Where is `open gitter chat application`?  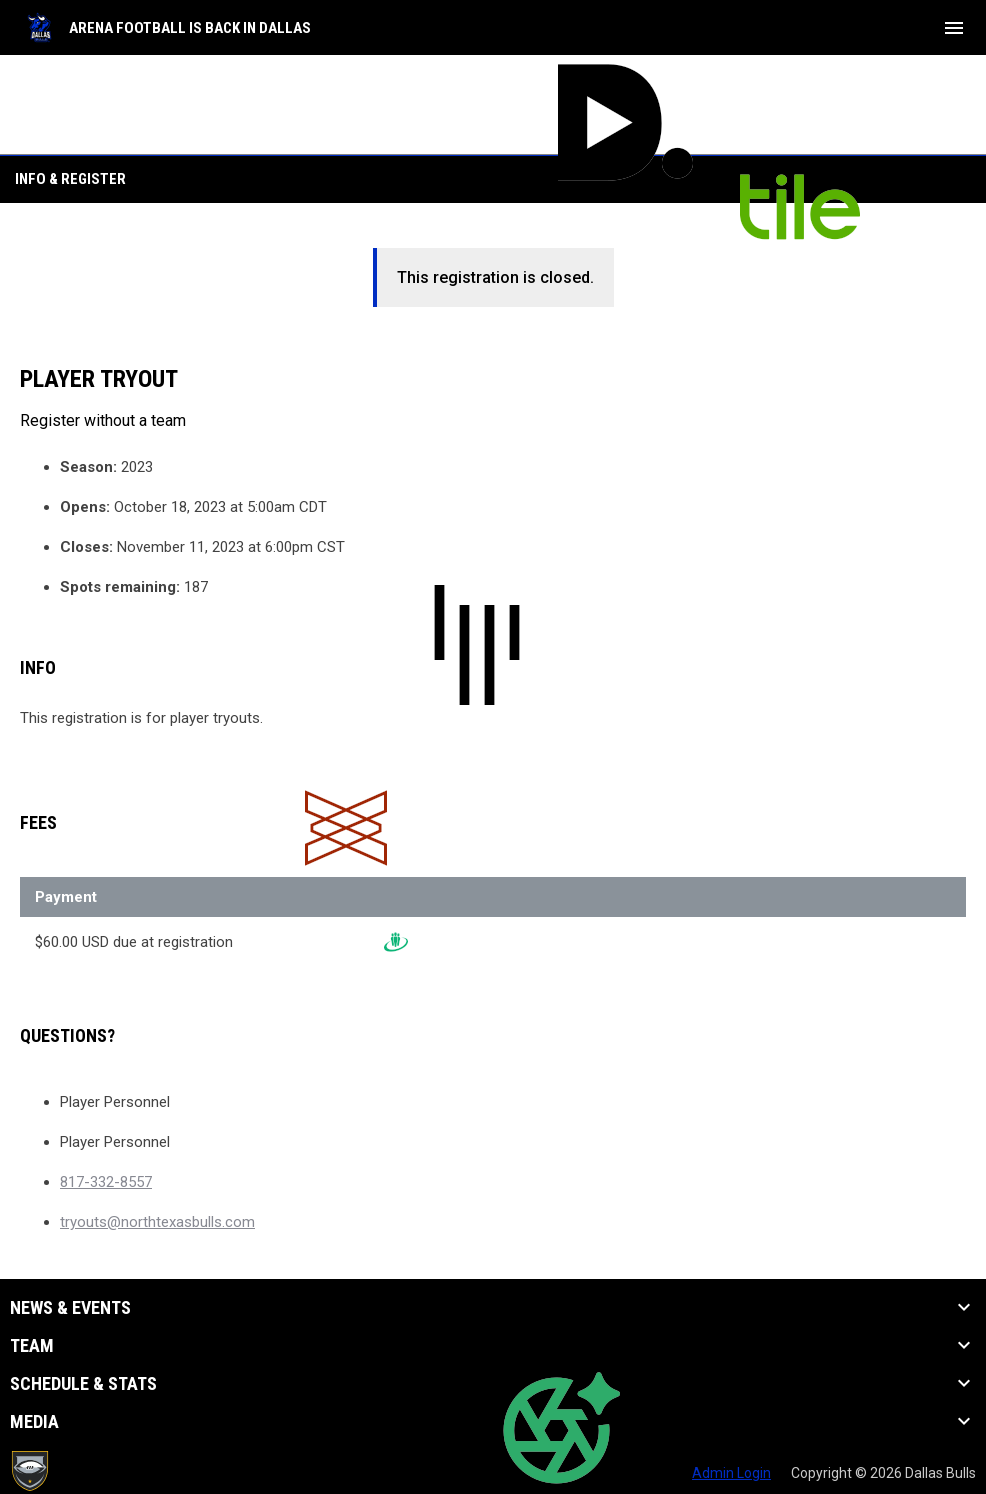 open gitter chat application is located at coordinates (477, 645).